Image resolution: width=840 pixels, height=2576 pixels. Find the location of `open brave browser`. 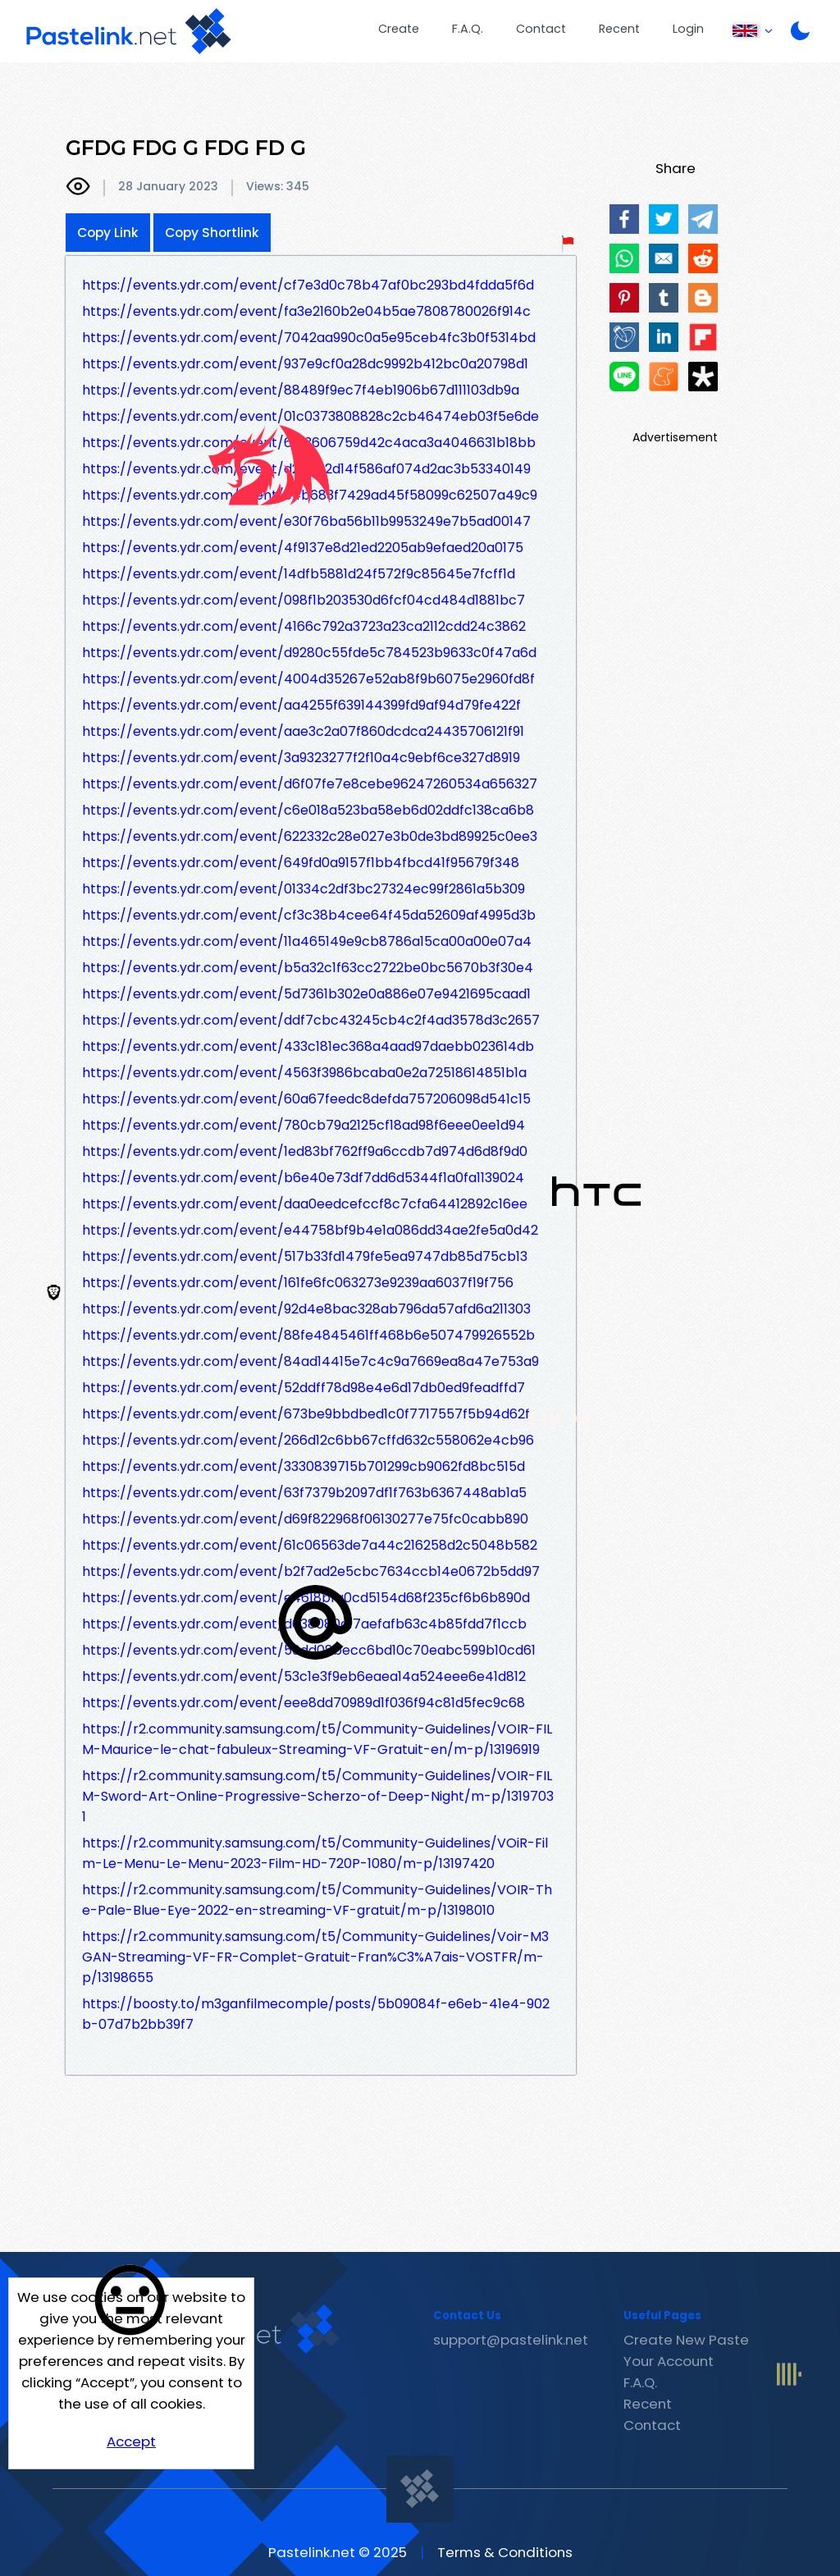

open brave browser is located at coordinates (53, 1292).